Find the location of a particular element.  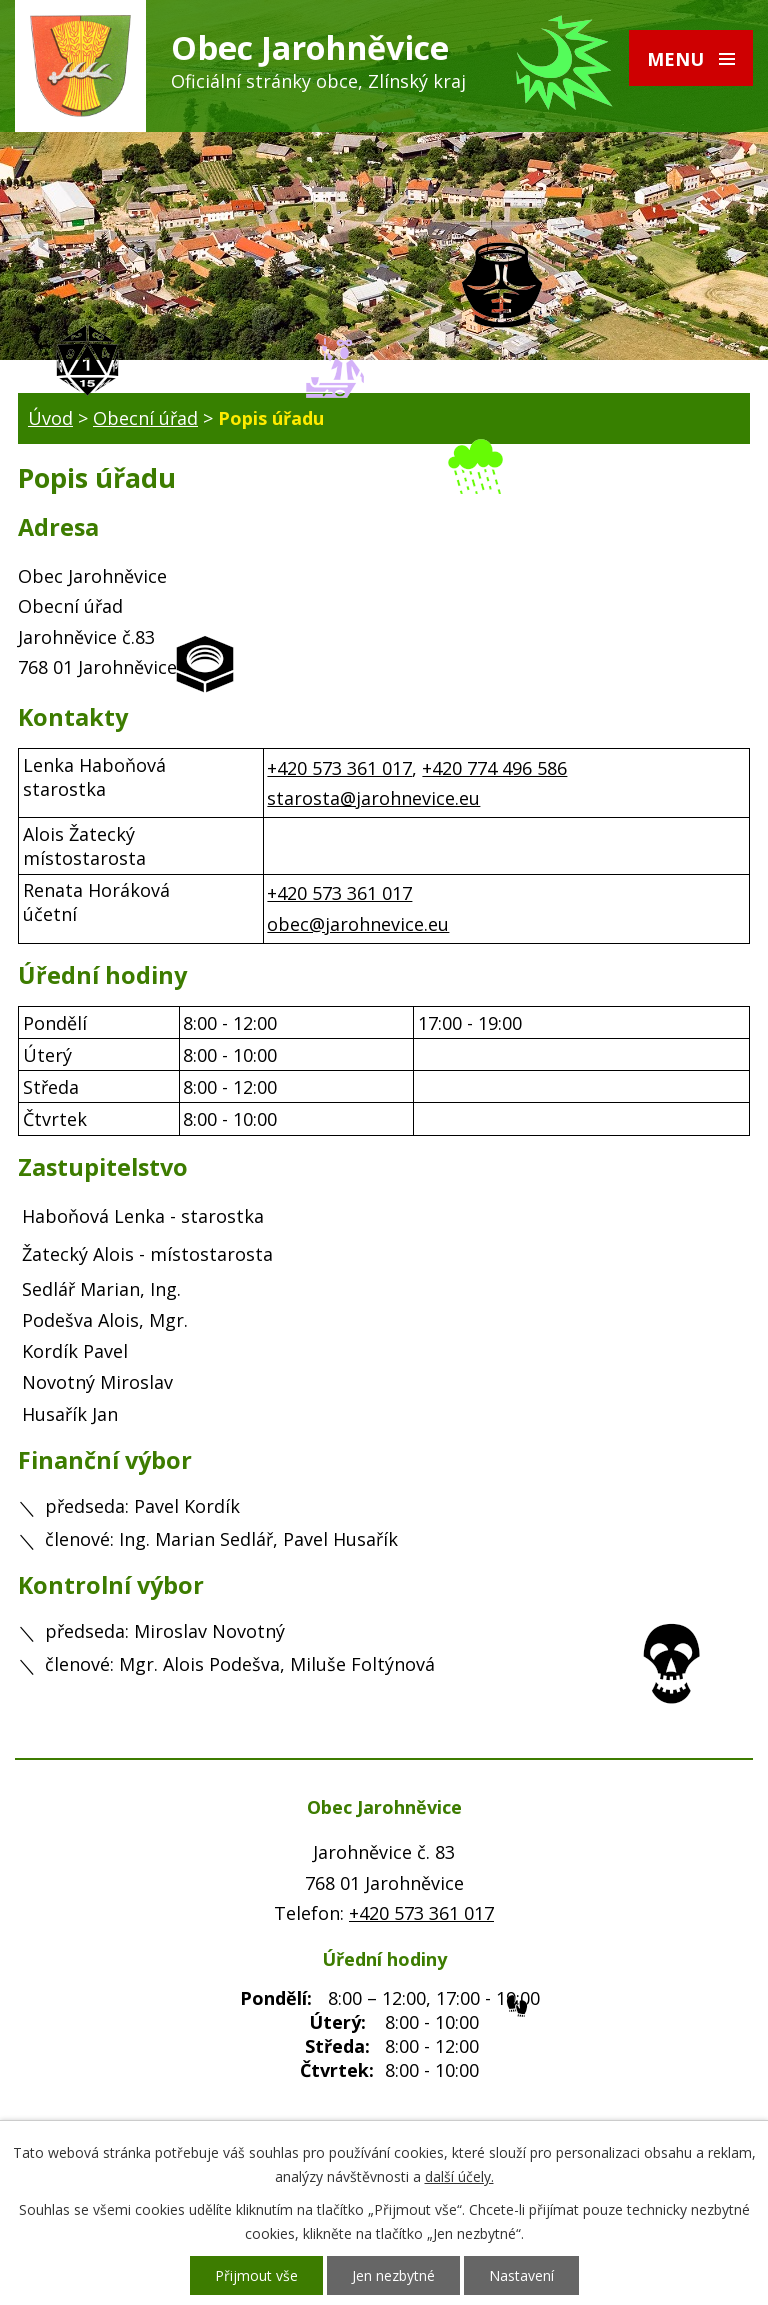

dark humor or comedy category in a game is located at coordinates (671, 1664).